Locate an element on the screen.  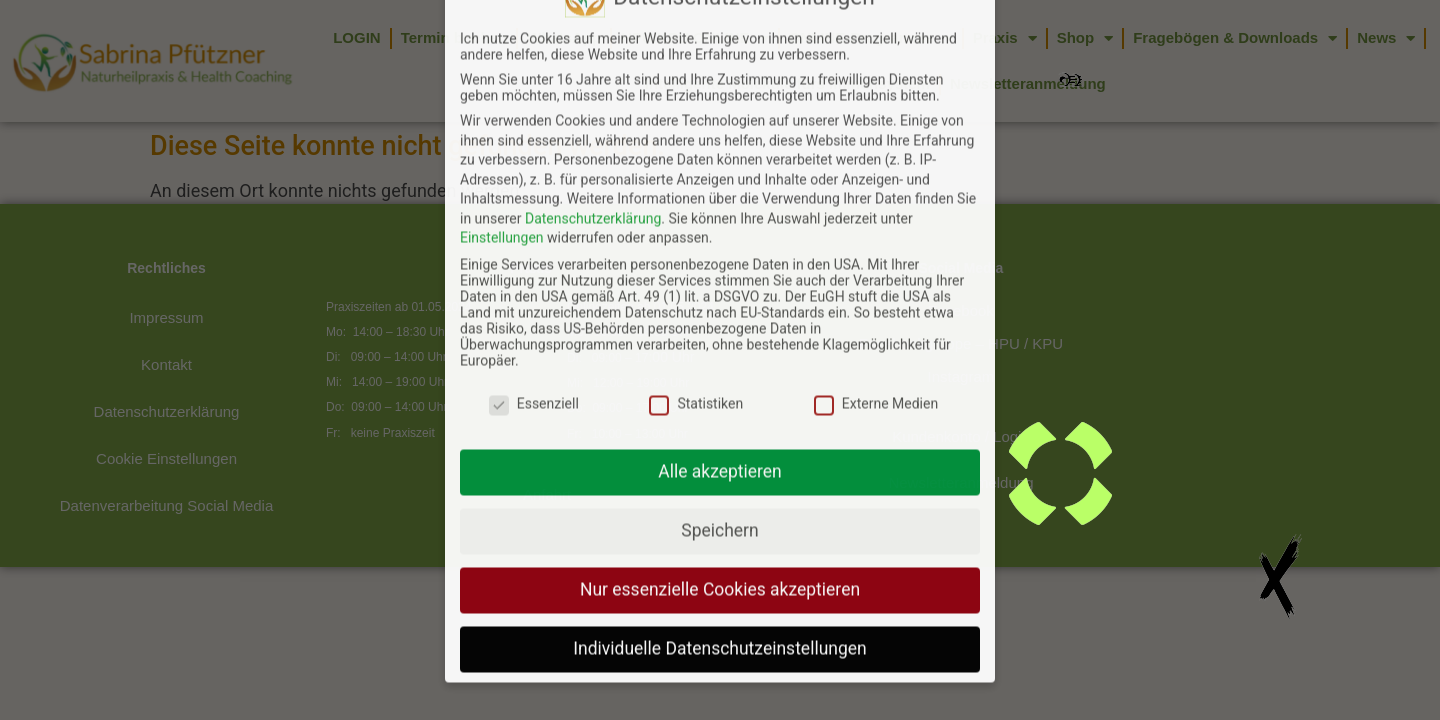
gatling load testing tool logo is located at coordinates (1070, 79).